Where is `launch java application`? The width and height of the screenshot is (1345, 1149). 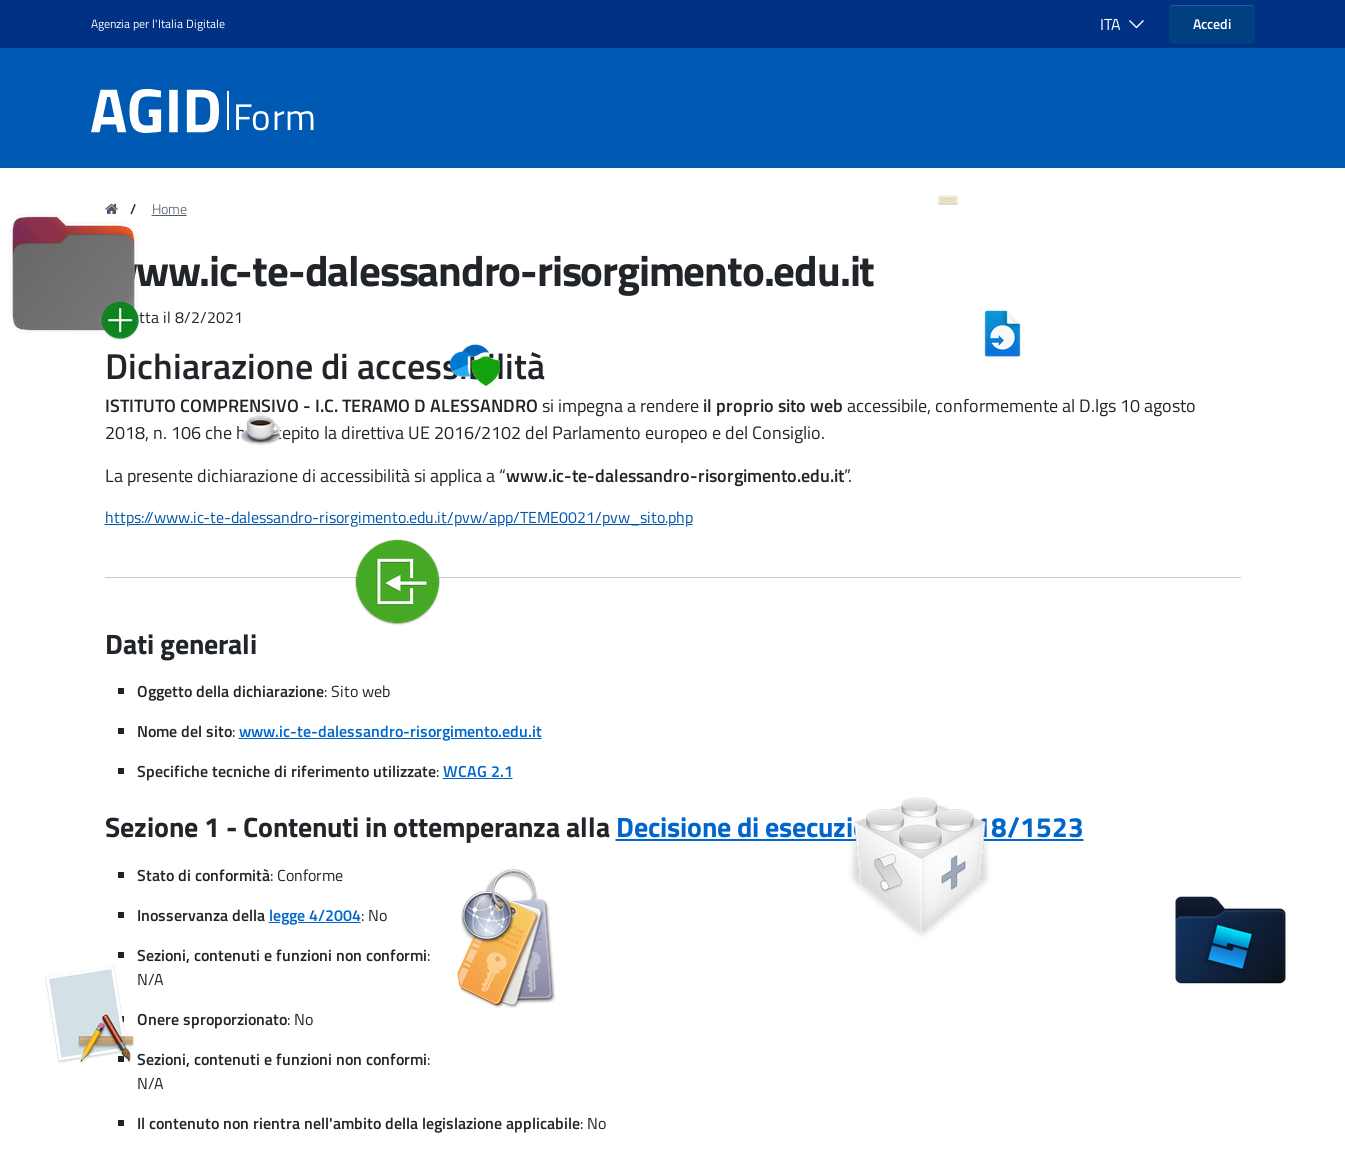
launch java application is located at coordinates (260, 429).